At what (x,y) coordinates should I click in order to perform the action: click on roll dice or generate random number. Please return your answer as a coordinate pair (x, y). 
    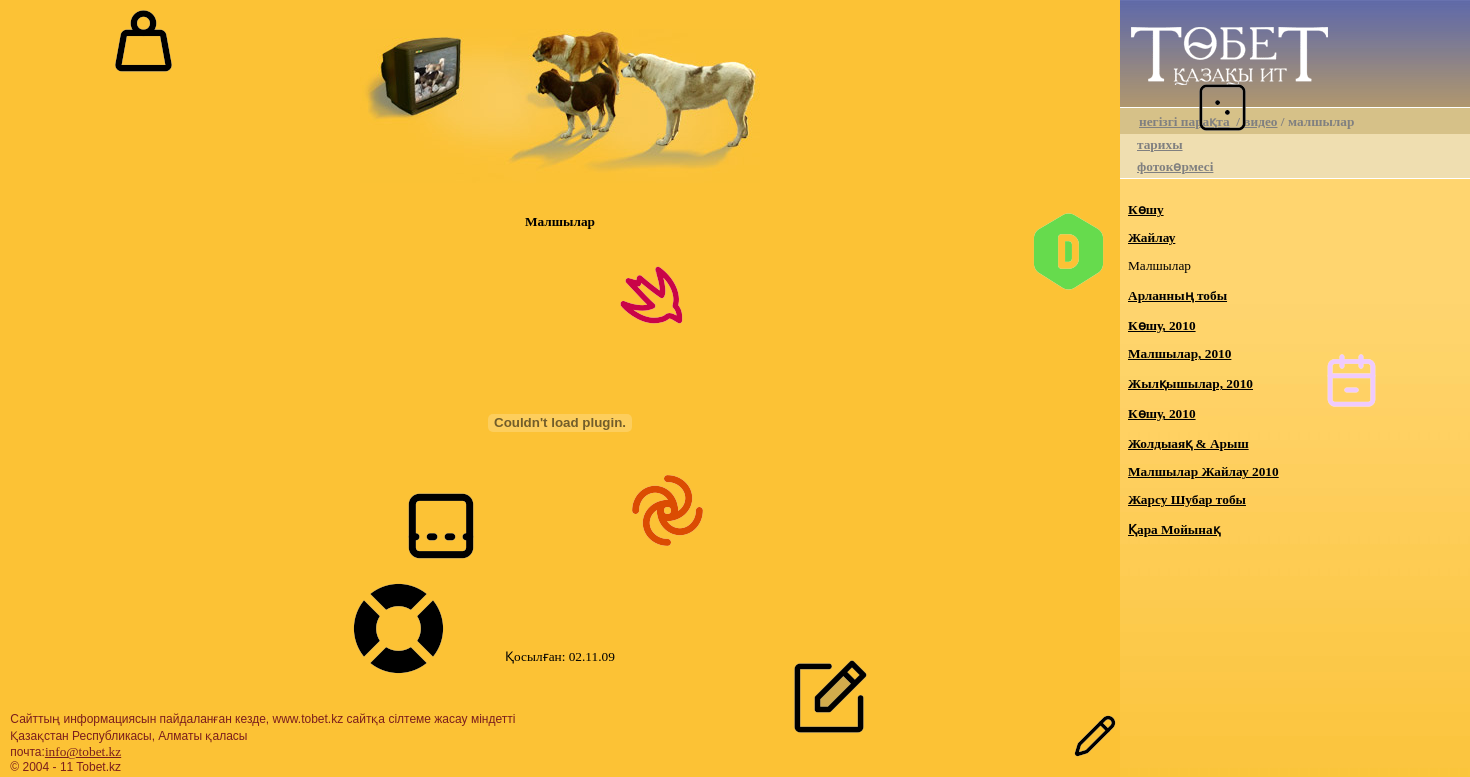
    Looking at the image, I should click on (1222, 107).